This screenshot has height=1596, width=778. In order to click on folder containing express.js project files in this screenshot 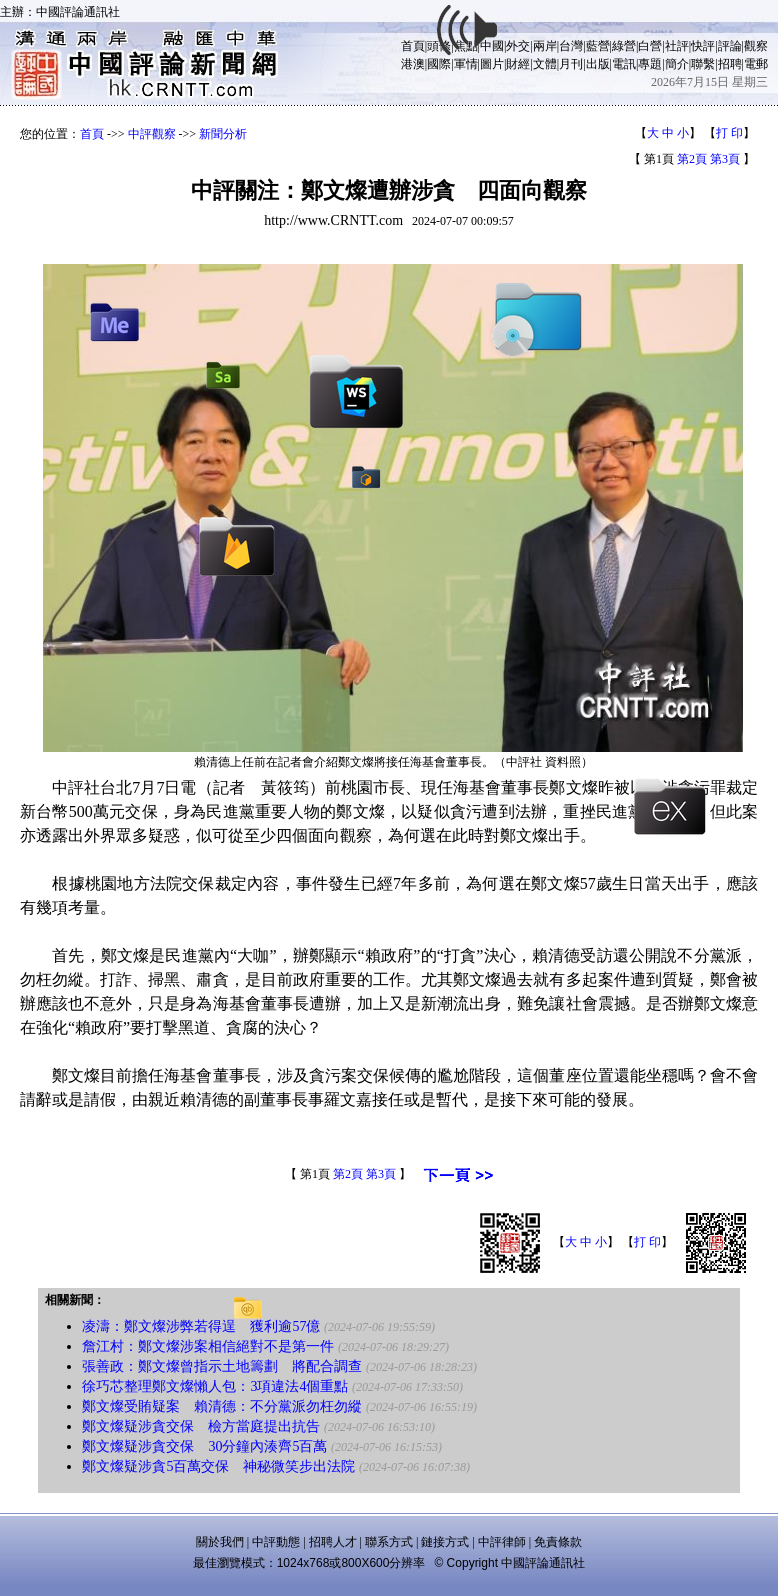, I will do `click(669, 808)`.